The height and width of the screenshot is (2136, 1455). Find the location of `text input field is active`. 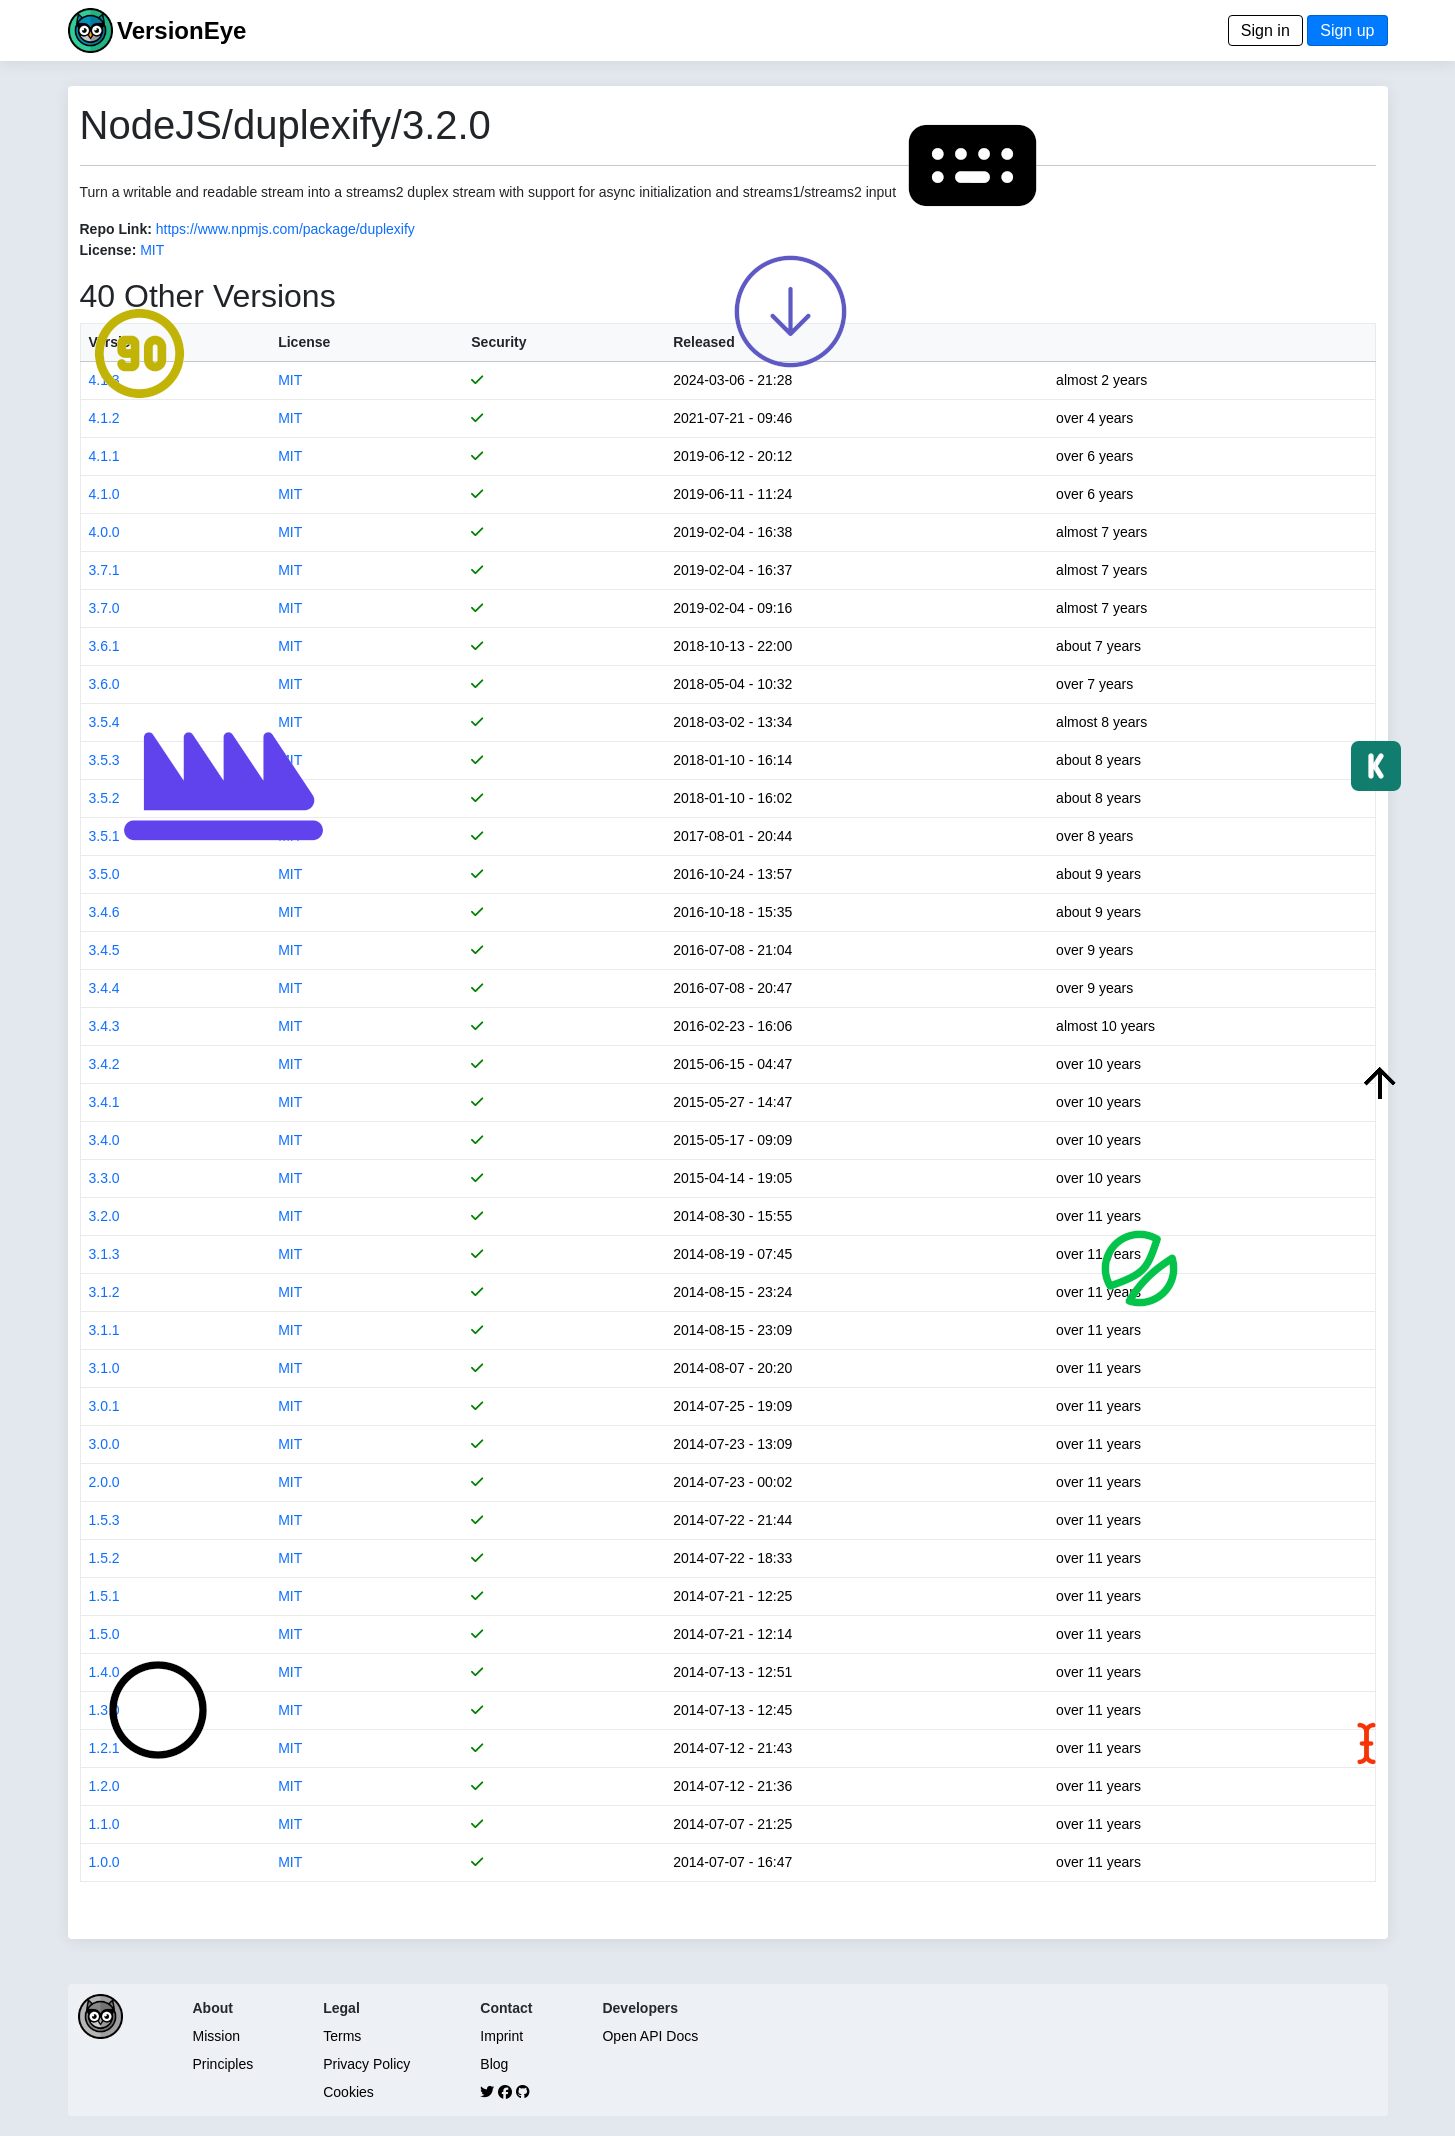

text input field is active is located at coordinates (1366, 1743).